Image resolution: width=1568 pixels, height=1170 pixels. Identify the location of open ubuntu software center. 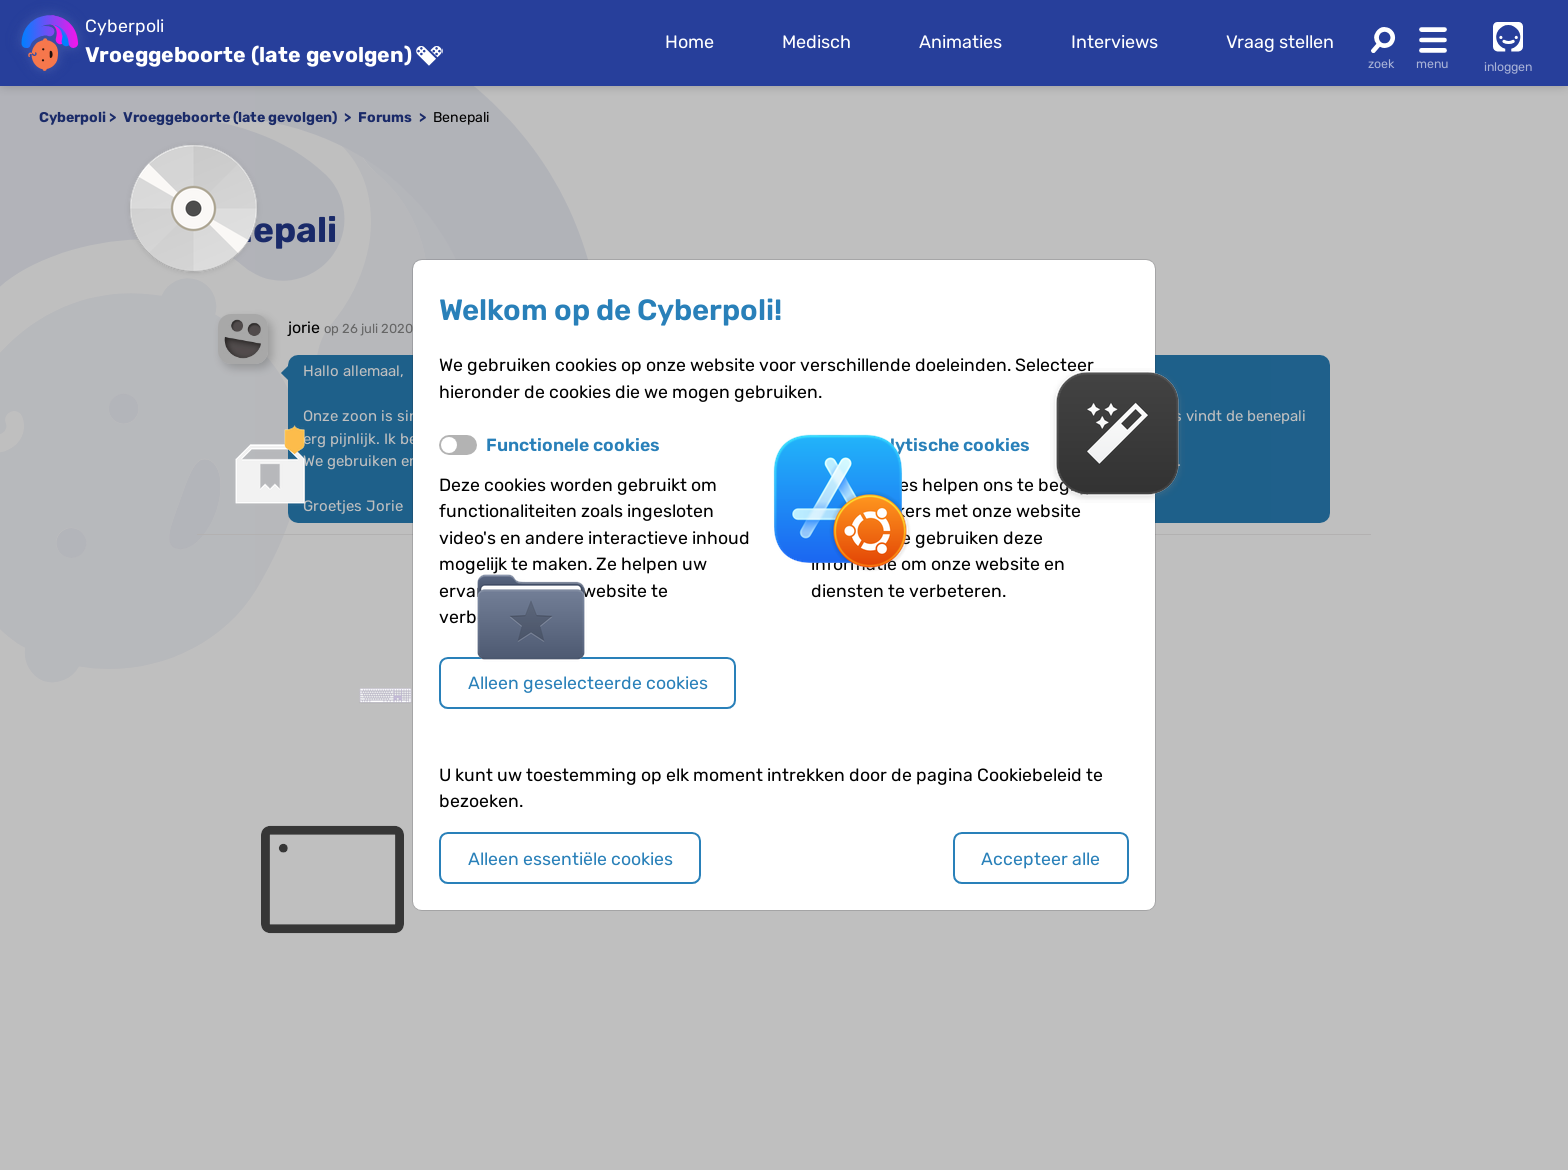
(838, 499).